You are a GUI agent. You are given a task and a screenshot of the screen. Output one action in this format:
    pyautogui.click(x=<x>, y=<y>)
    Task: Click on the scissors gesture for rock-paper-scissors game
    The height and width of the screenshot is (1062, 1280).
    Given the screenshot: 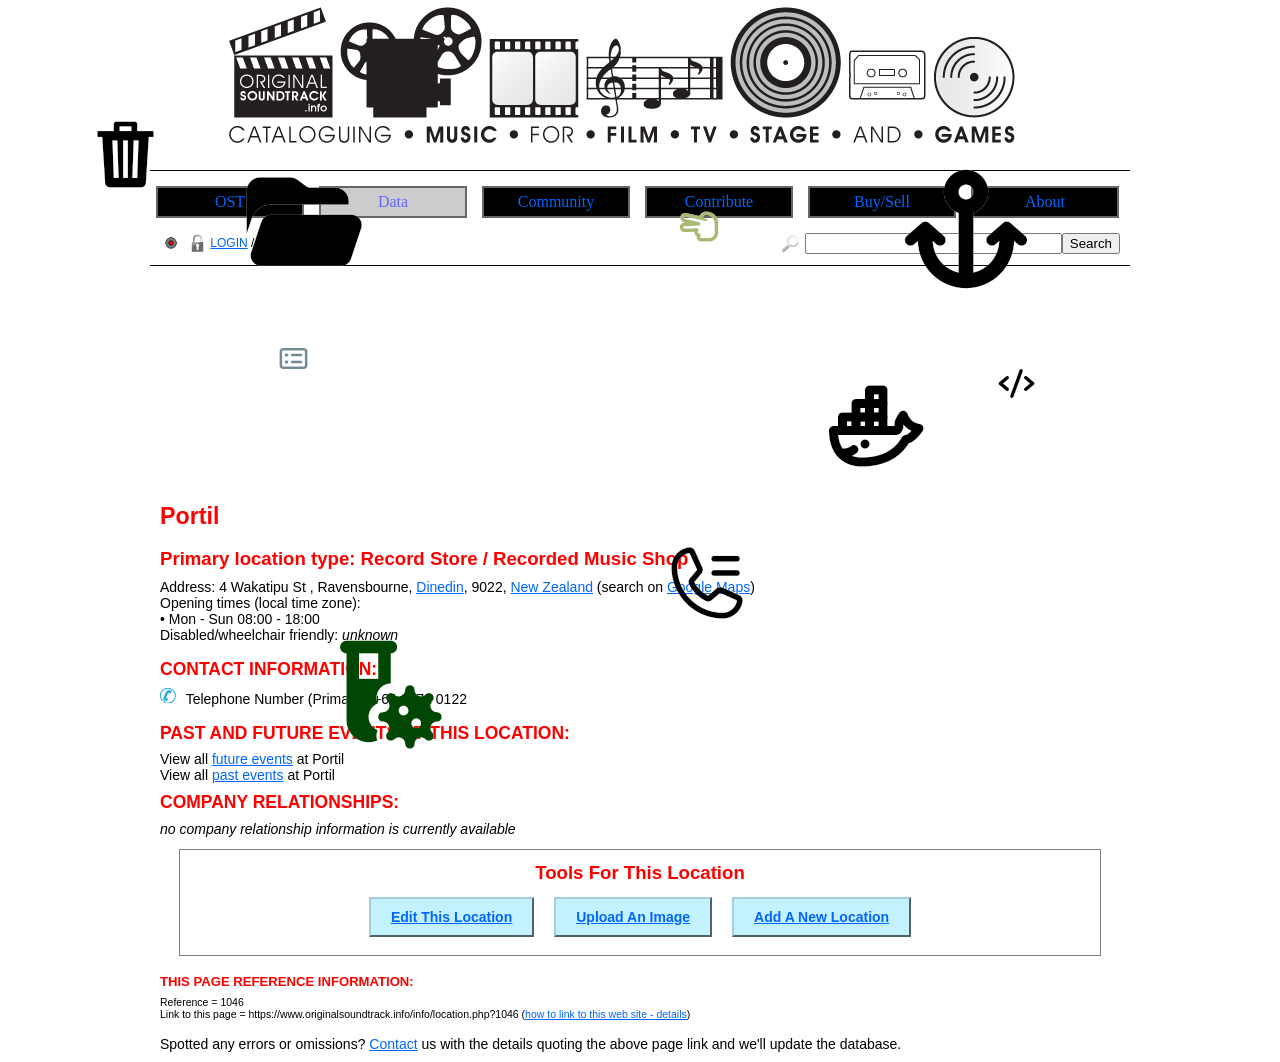 What is the action you would take?
    pyautogui.click(x=699, y=226)
    